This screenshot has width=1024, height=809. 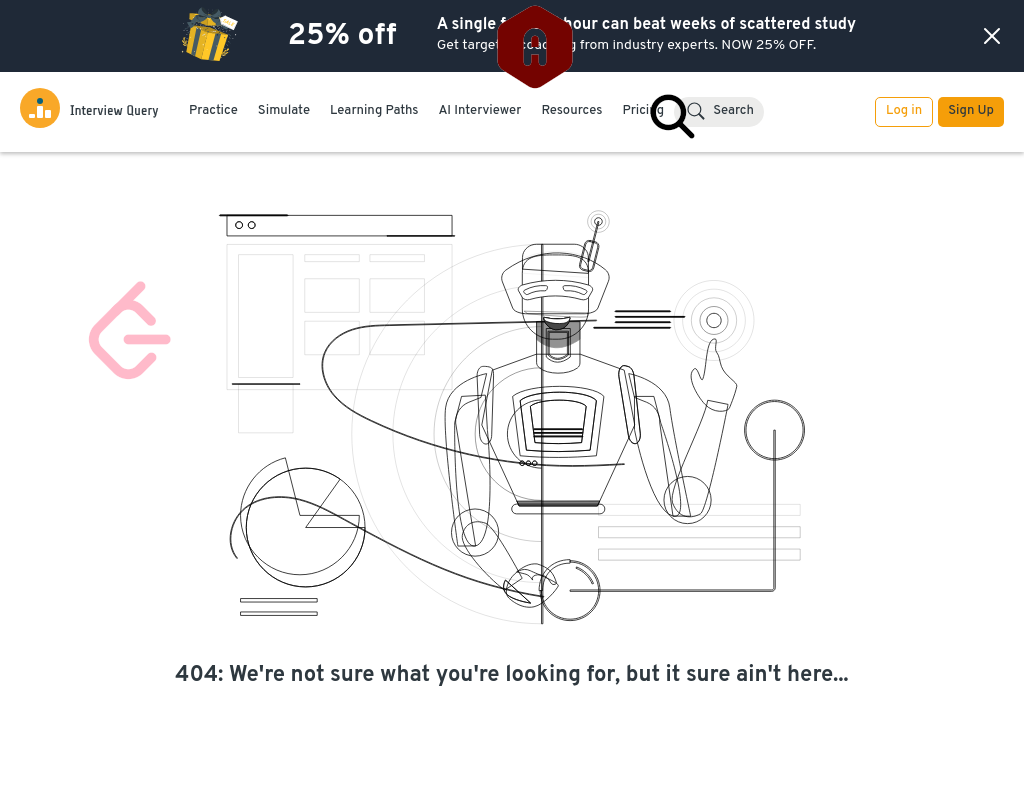 I want to click on select option A in a multiple choice interface, so click(x=535, y=47).